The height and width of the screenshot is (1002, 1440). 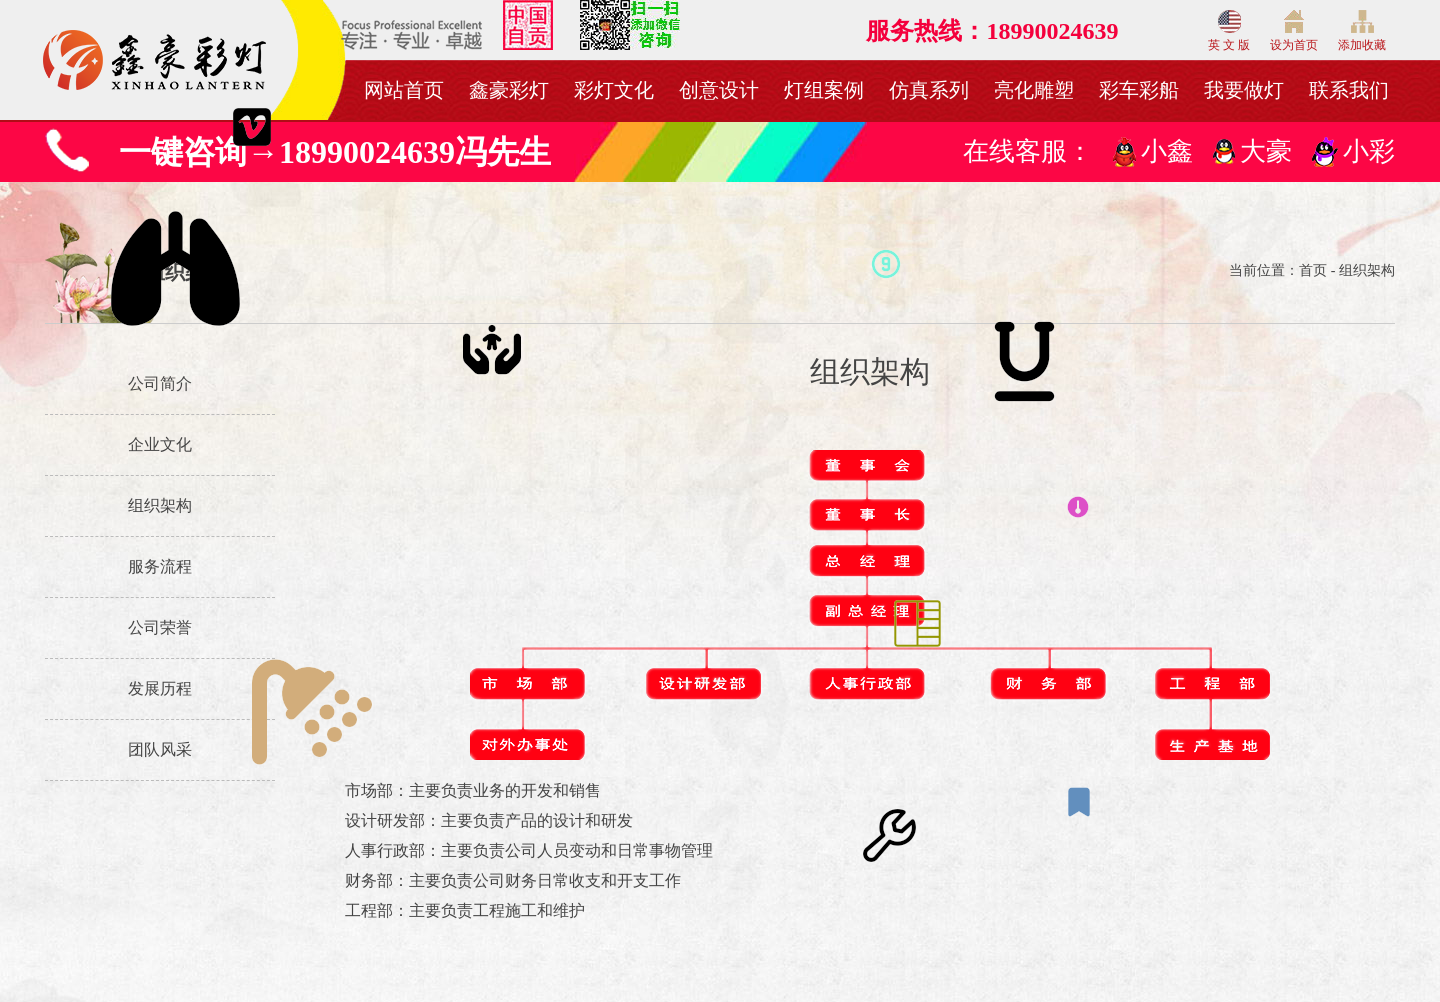 I want to click on indicates bathroom or shower facilities available, so click(x=312, y=712).